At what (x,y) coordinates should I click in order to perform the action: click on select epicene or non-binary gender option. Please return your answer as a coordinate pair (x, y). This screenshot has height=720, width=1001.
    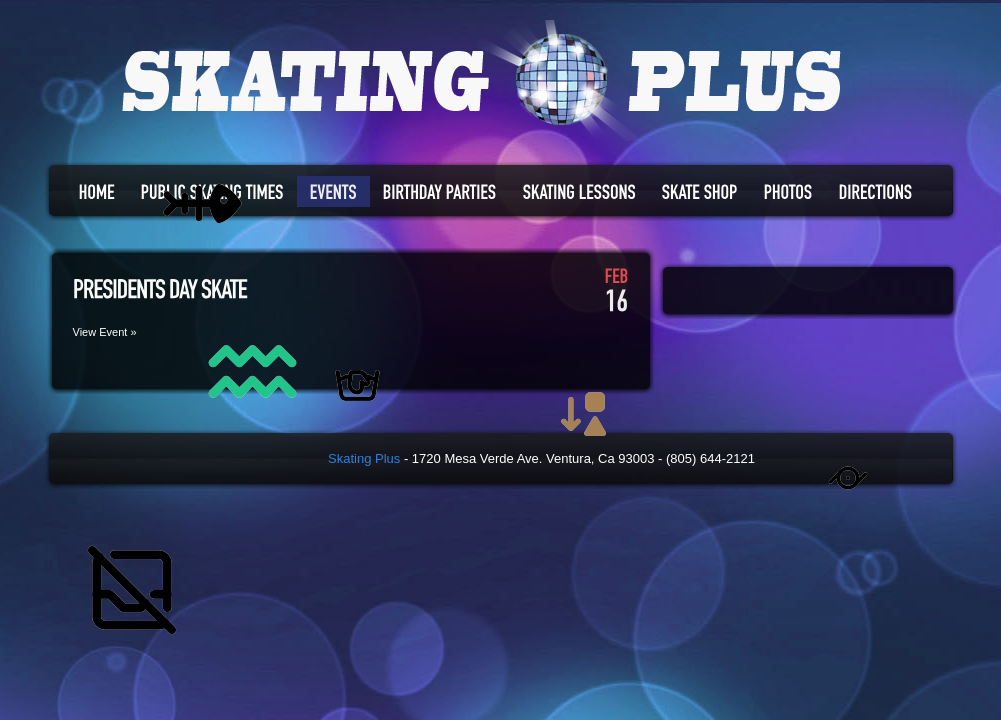
    Looking at the image, I should click on (848, 478).